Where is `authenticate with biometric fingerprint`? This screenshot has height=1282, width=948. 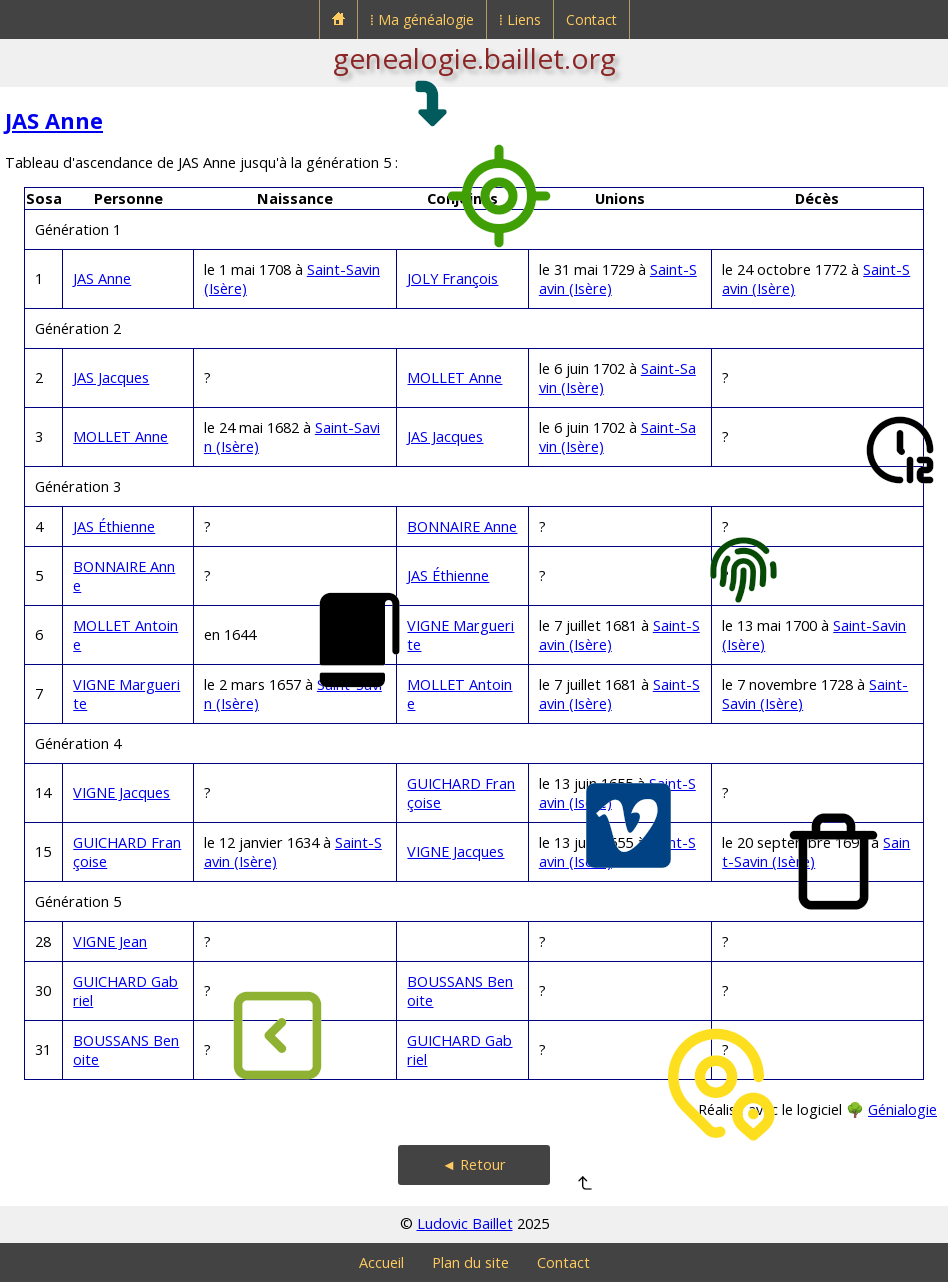 authenticate with biometric fingerprint is located at coordinates (743, 570).